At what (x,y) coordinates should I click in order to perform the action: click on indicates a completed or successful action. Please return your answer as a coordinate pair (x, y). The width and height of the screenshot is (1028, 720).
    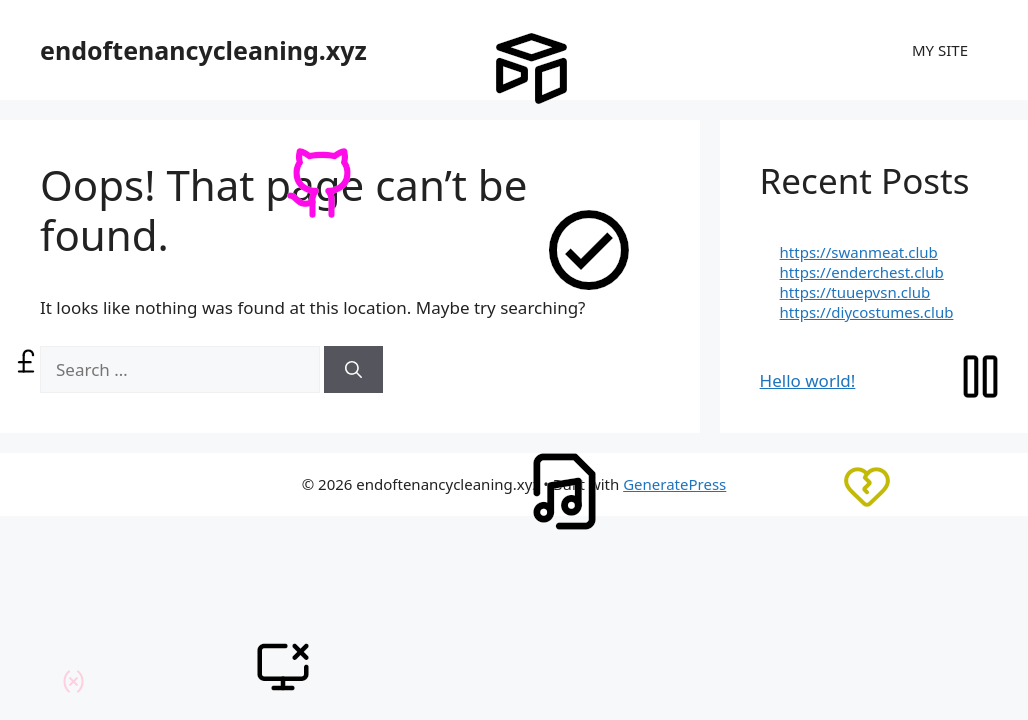
    Looking at the image, I should click on (589, 250).